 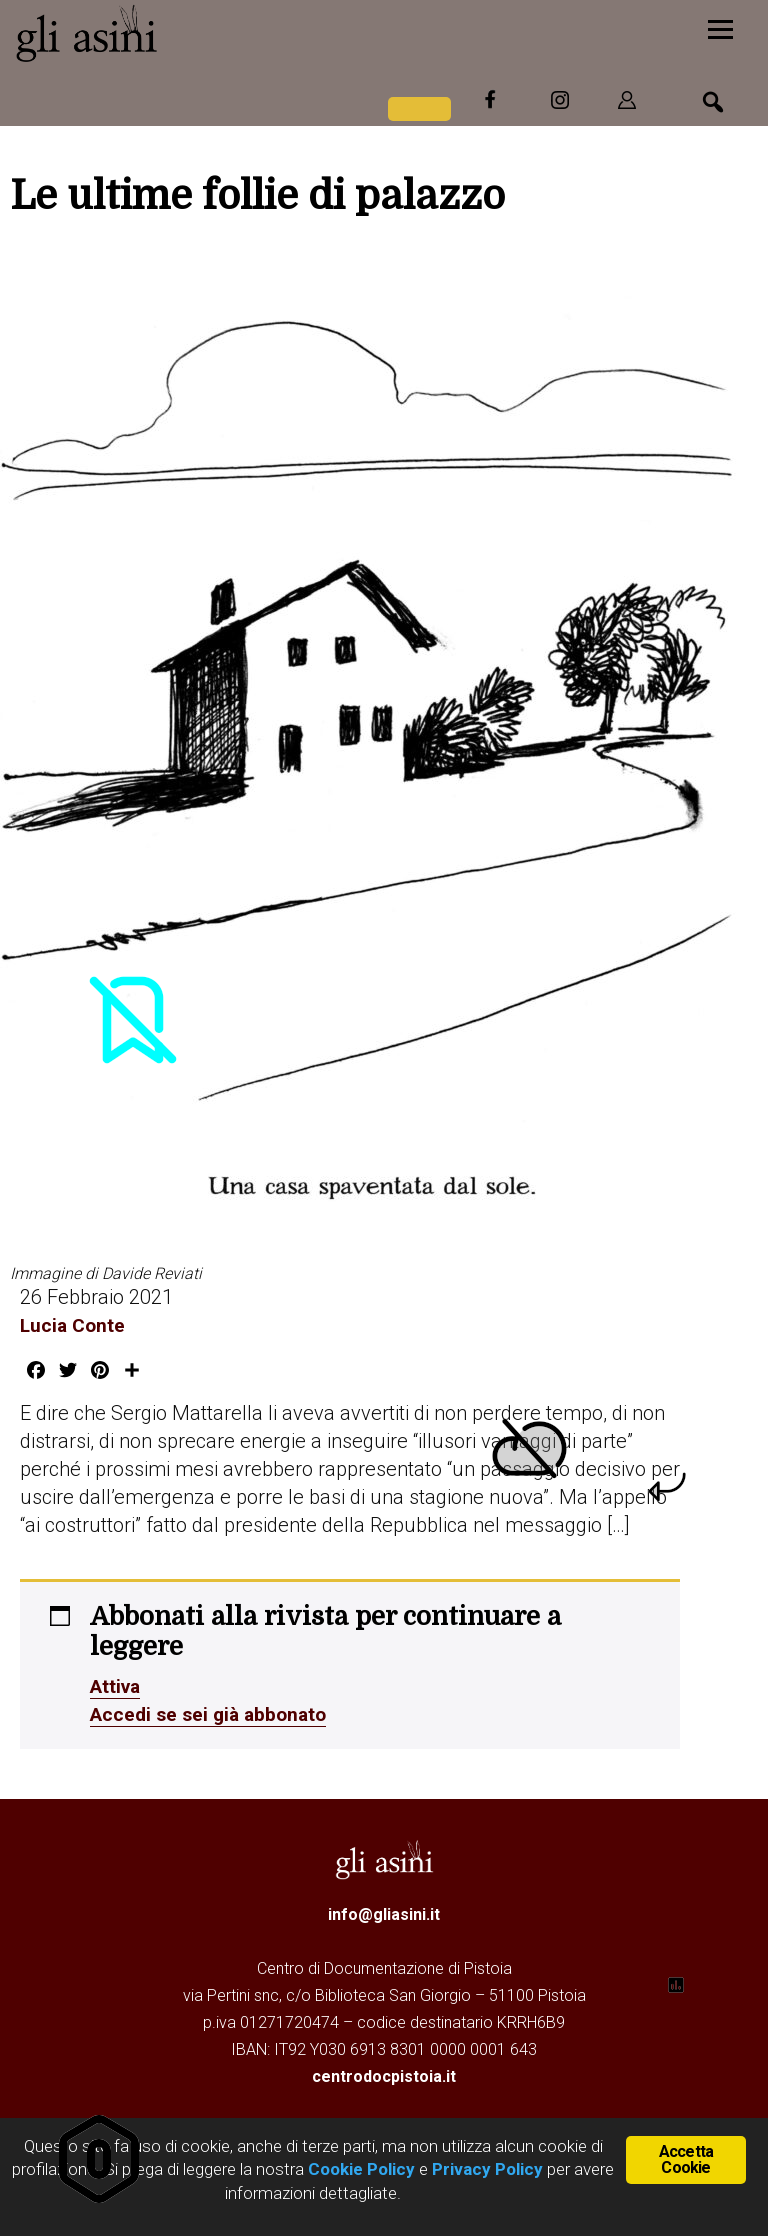 I want to click on remove item from bookmarks, so click(x=133, y=1020).